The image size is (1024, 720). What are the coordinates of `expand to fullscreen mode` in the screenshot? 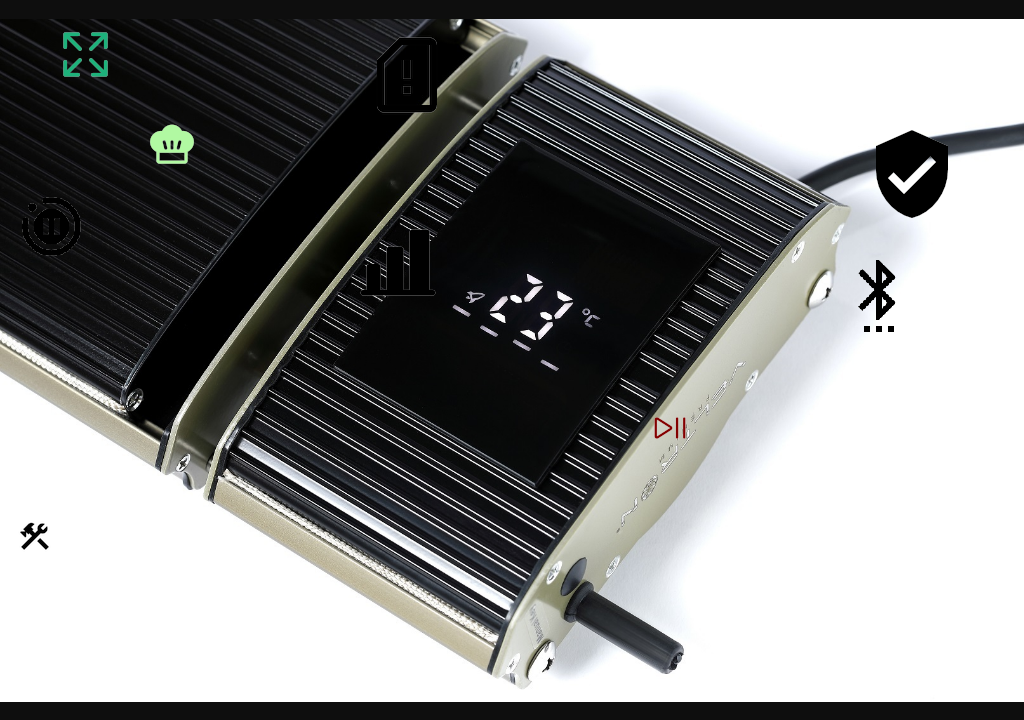 It's located at (85, 54).